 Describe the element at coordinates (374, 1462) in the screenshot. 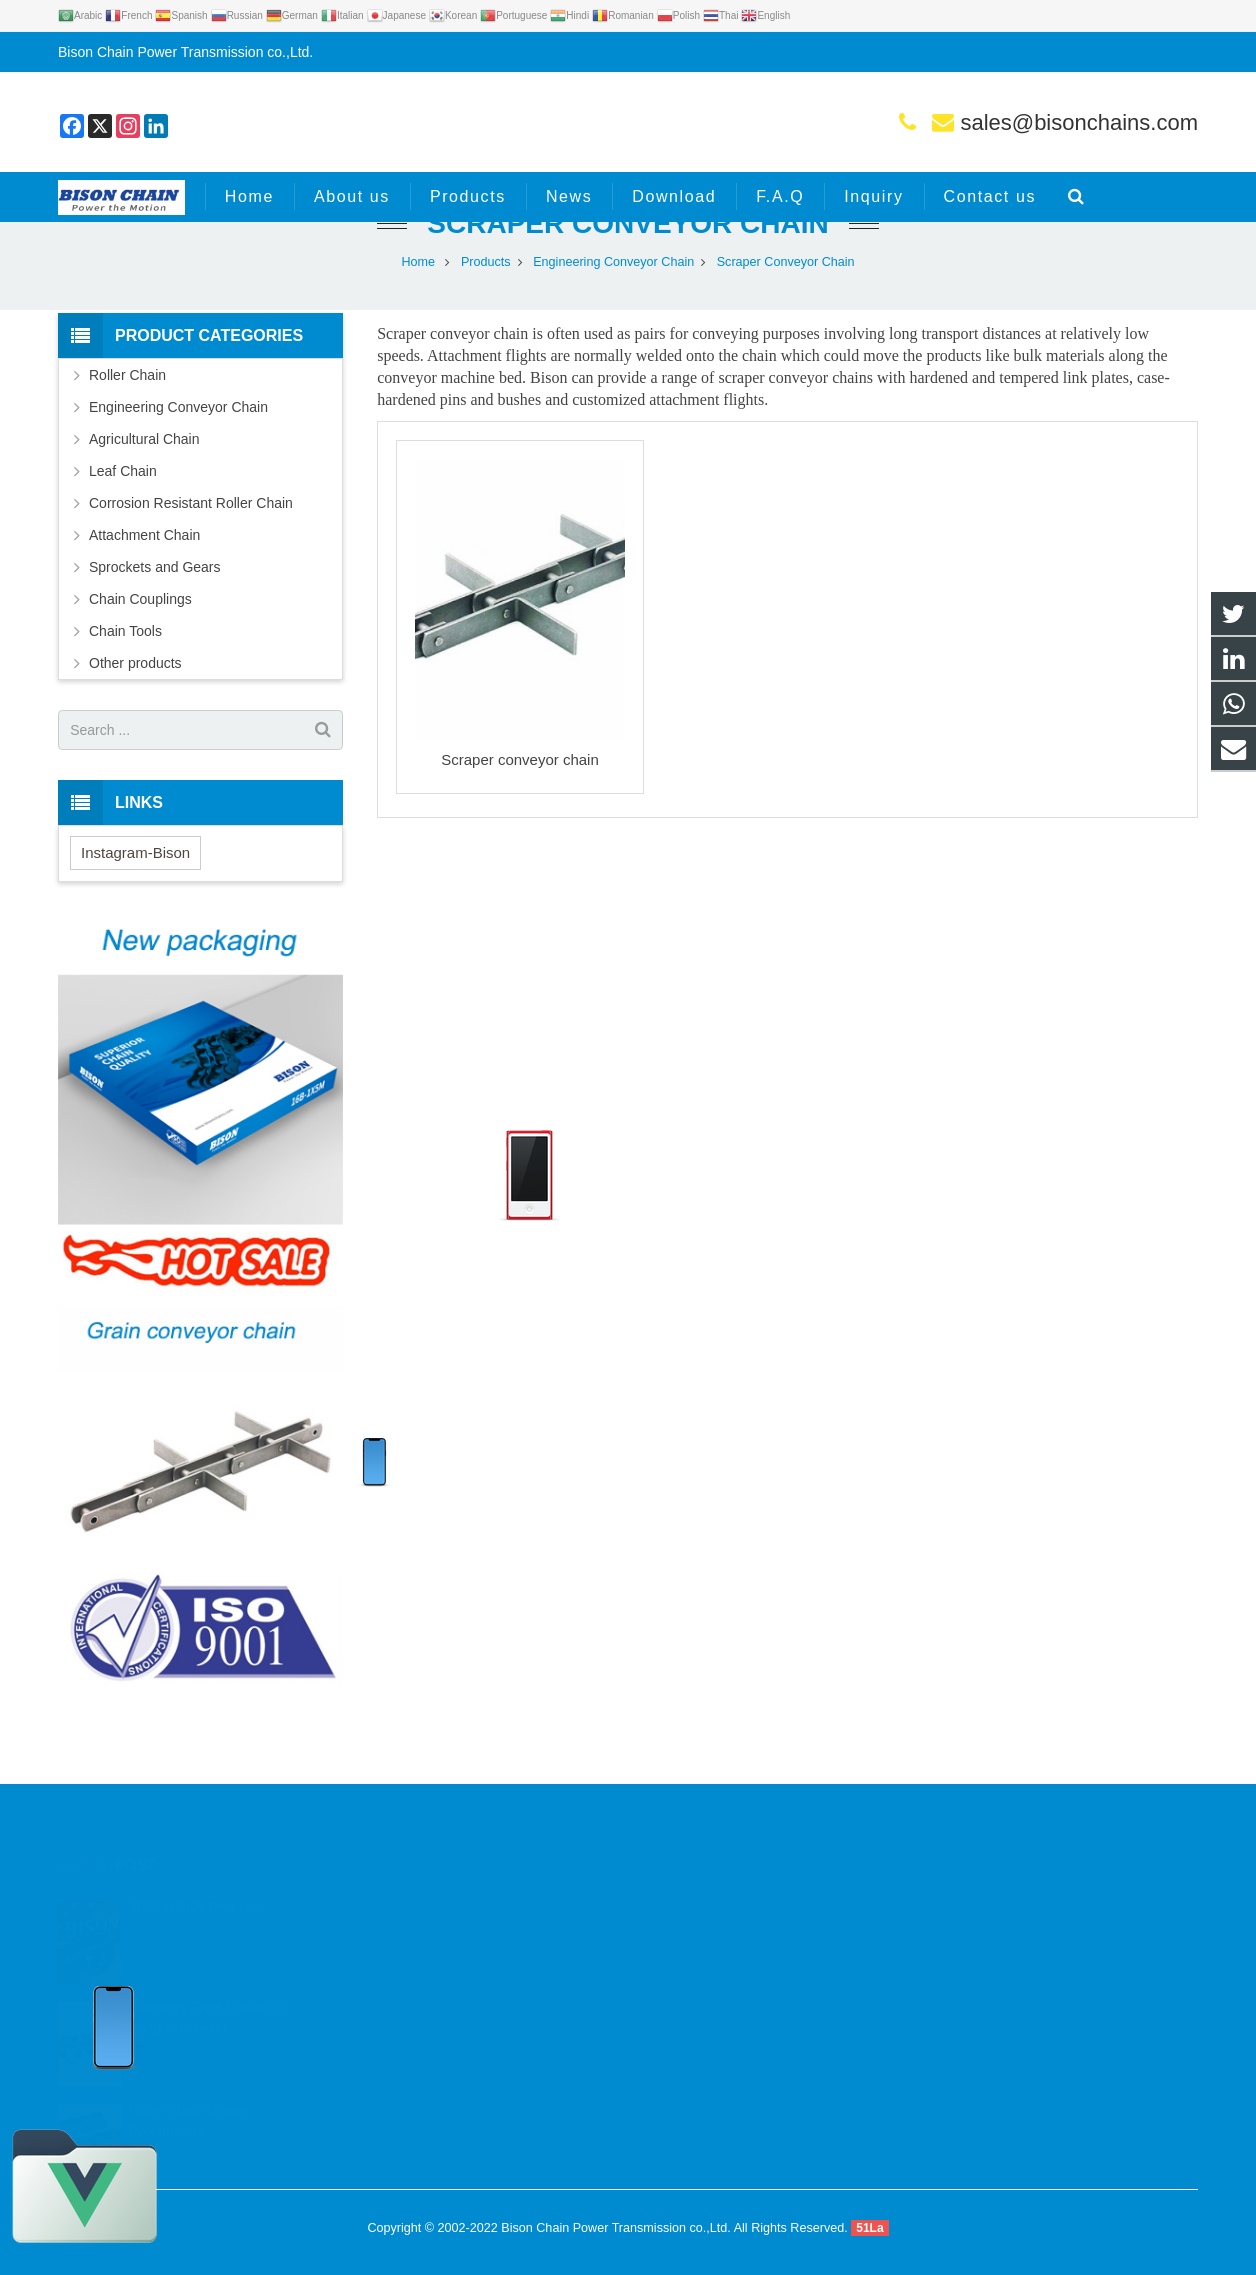

I see `iPhone 12 Pro device icon` at that location.